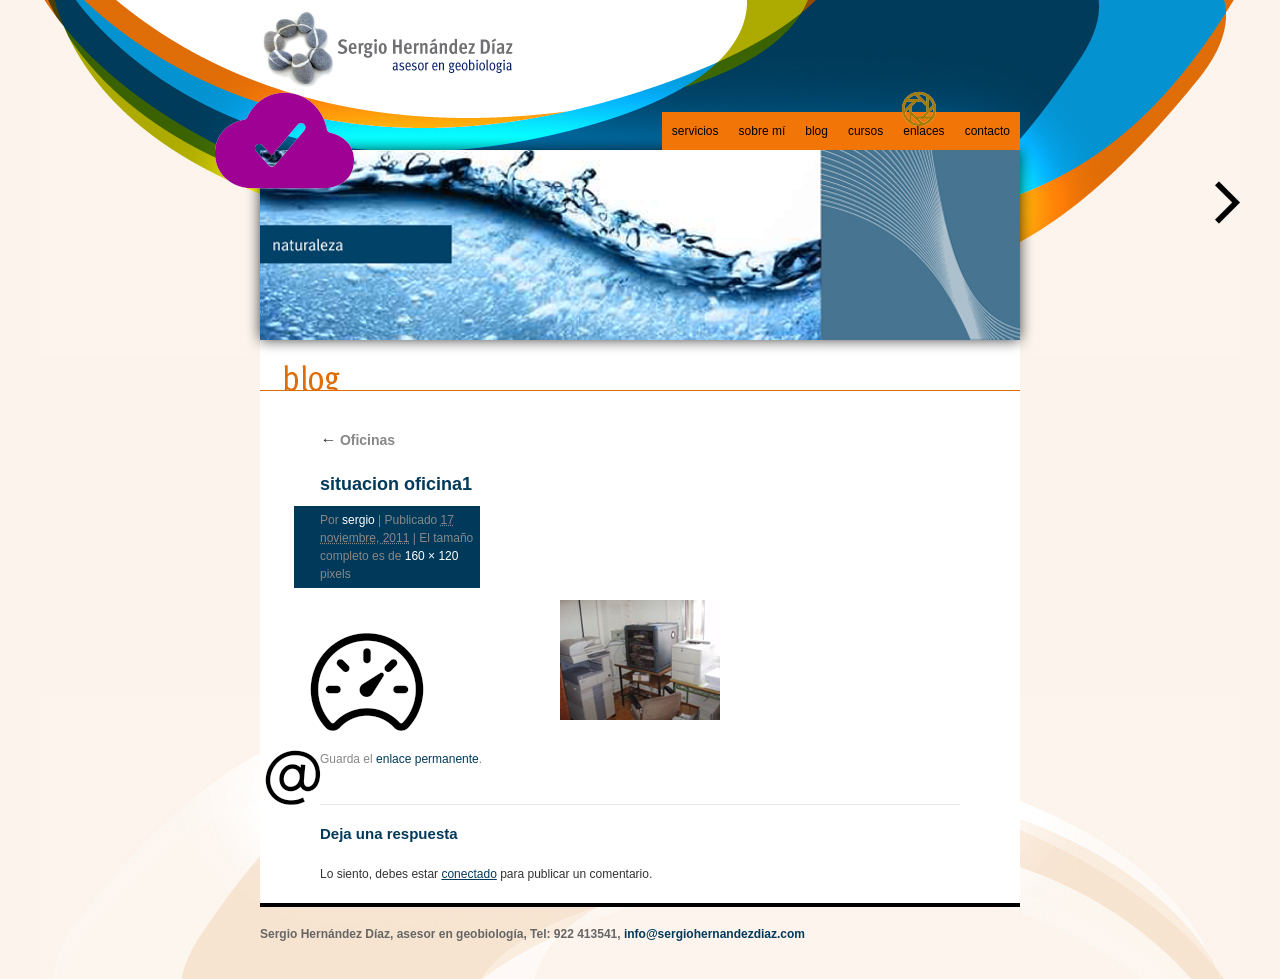 Image resolution: width=1280 pixels, height=979 pixels. I want to click on view performance or speed metrics, so click(367, 682).